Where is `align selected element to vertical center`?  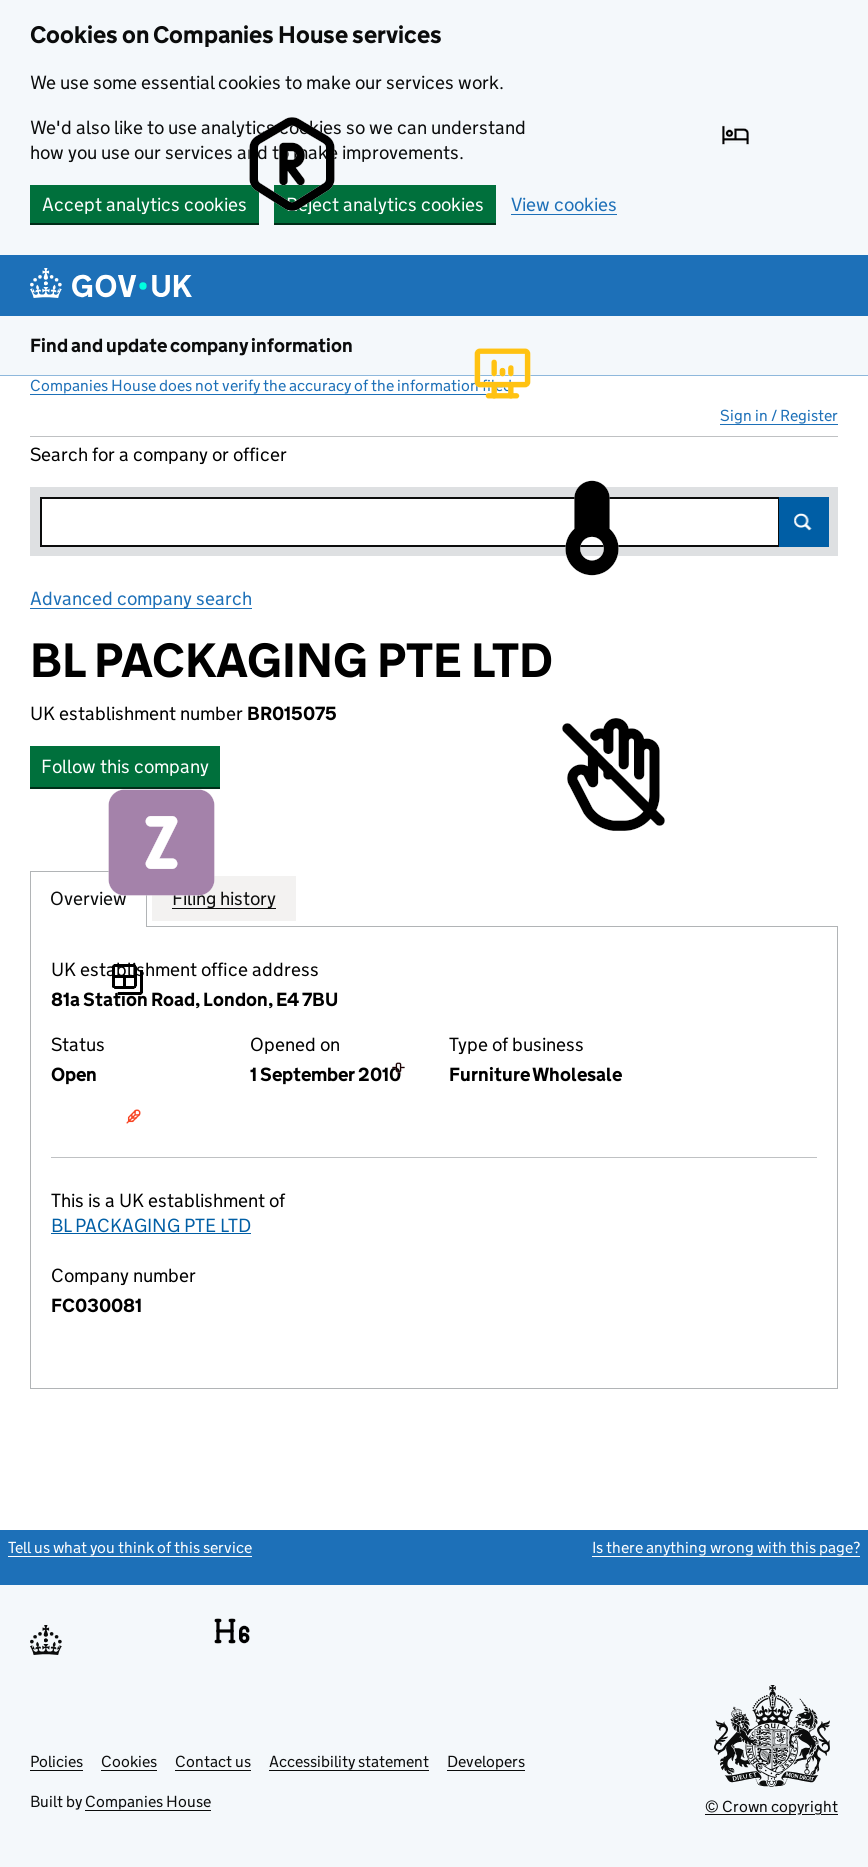
align selected element to vertical center is located at coordinates (398, 1067).